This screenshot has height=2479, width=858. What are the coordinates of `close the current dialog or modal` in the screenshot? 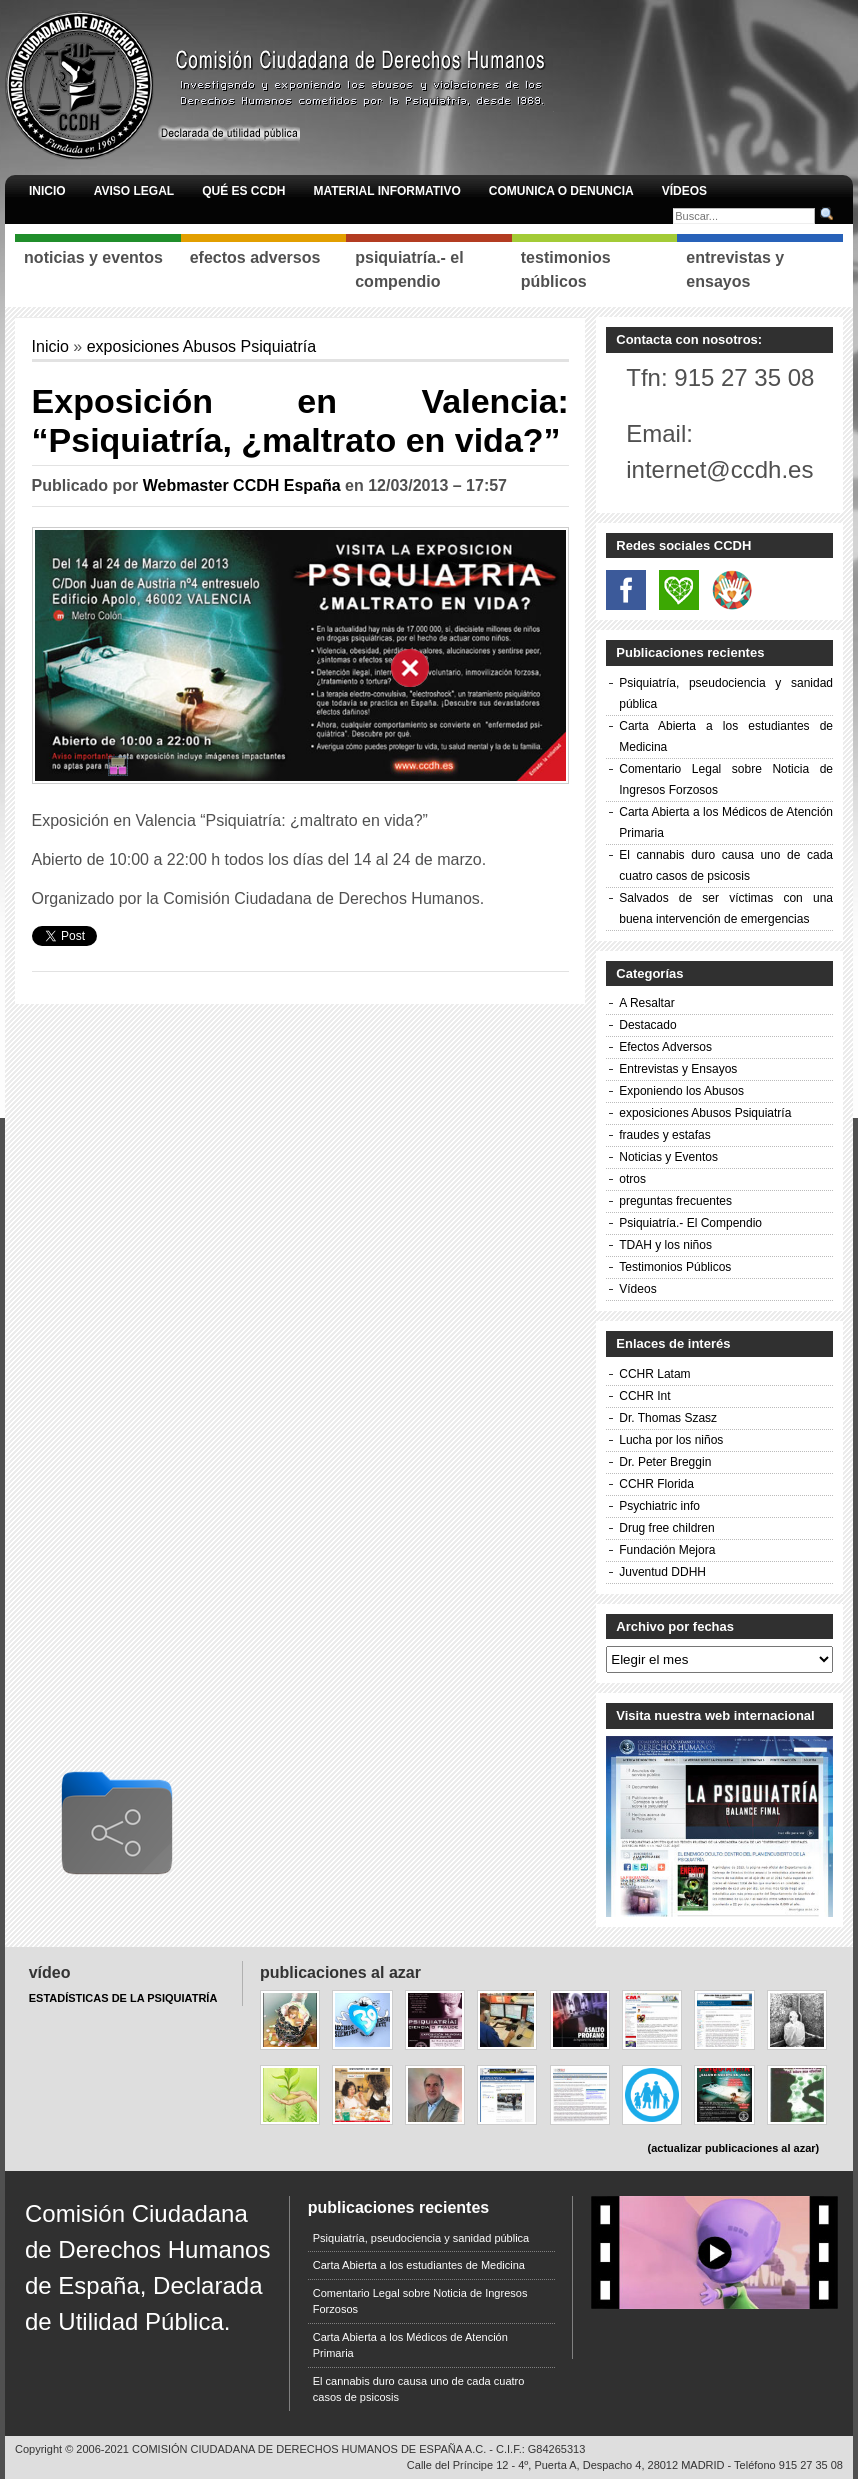 It's located at (410, 668).